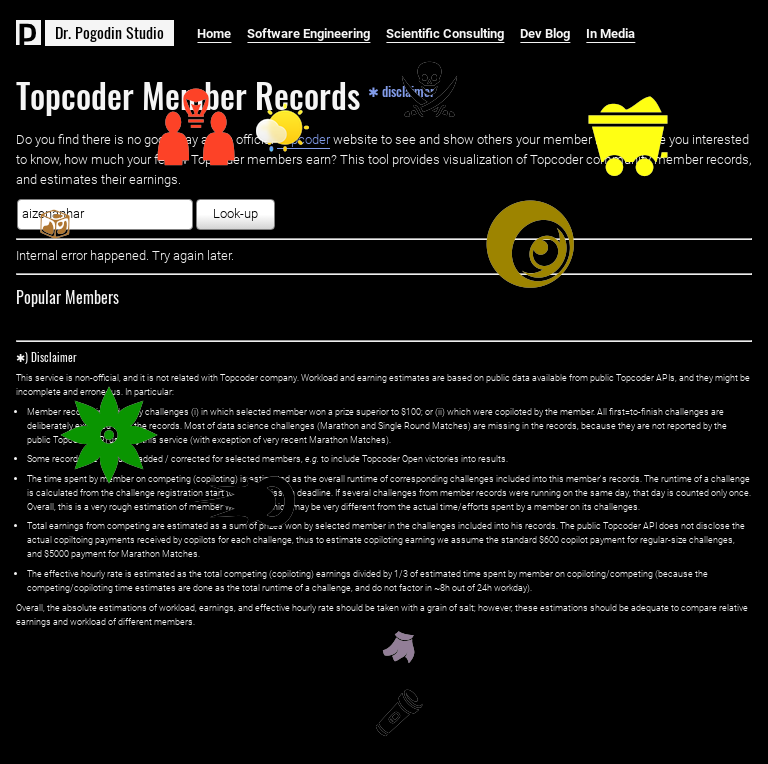 The width and height of the screenshot is (768, 764). Describe the element at coordinates (429, 89) in the screenshot. I see `indicates pirate or seafaring game mode` at that location.